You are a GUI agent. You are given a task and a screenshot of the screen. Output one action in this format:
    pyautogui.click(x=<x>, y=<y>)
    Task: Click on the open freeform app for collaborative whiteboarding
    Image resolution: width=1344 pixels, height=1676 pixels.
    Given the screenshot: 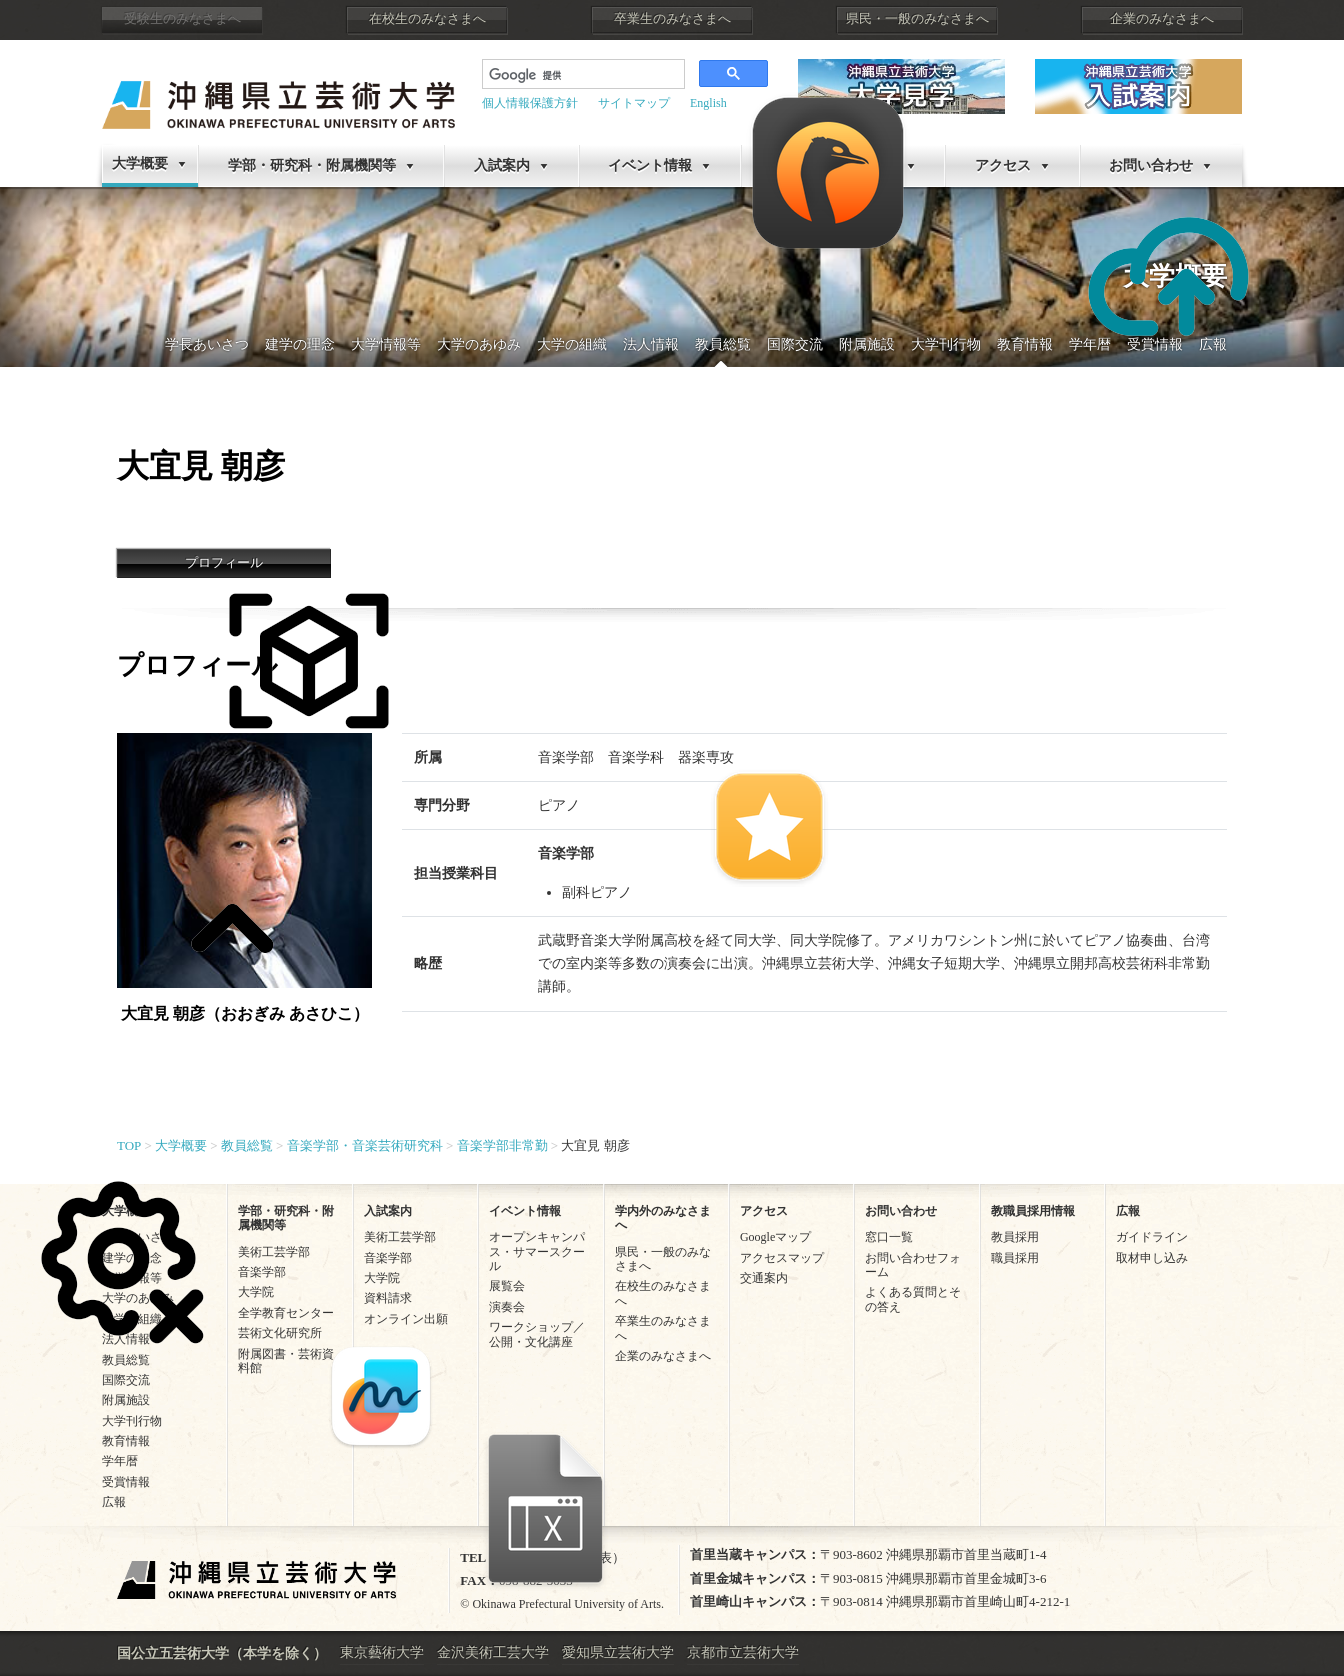 What is the action you would take?
    pyautogui.click(x=381, y=1396)
    